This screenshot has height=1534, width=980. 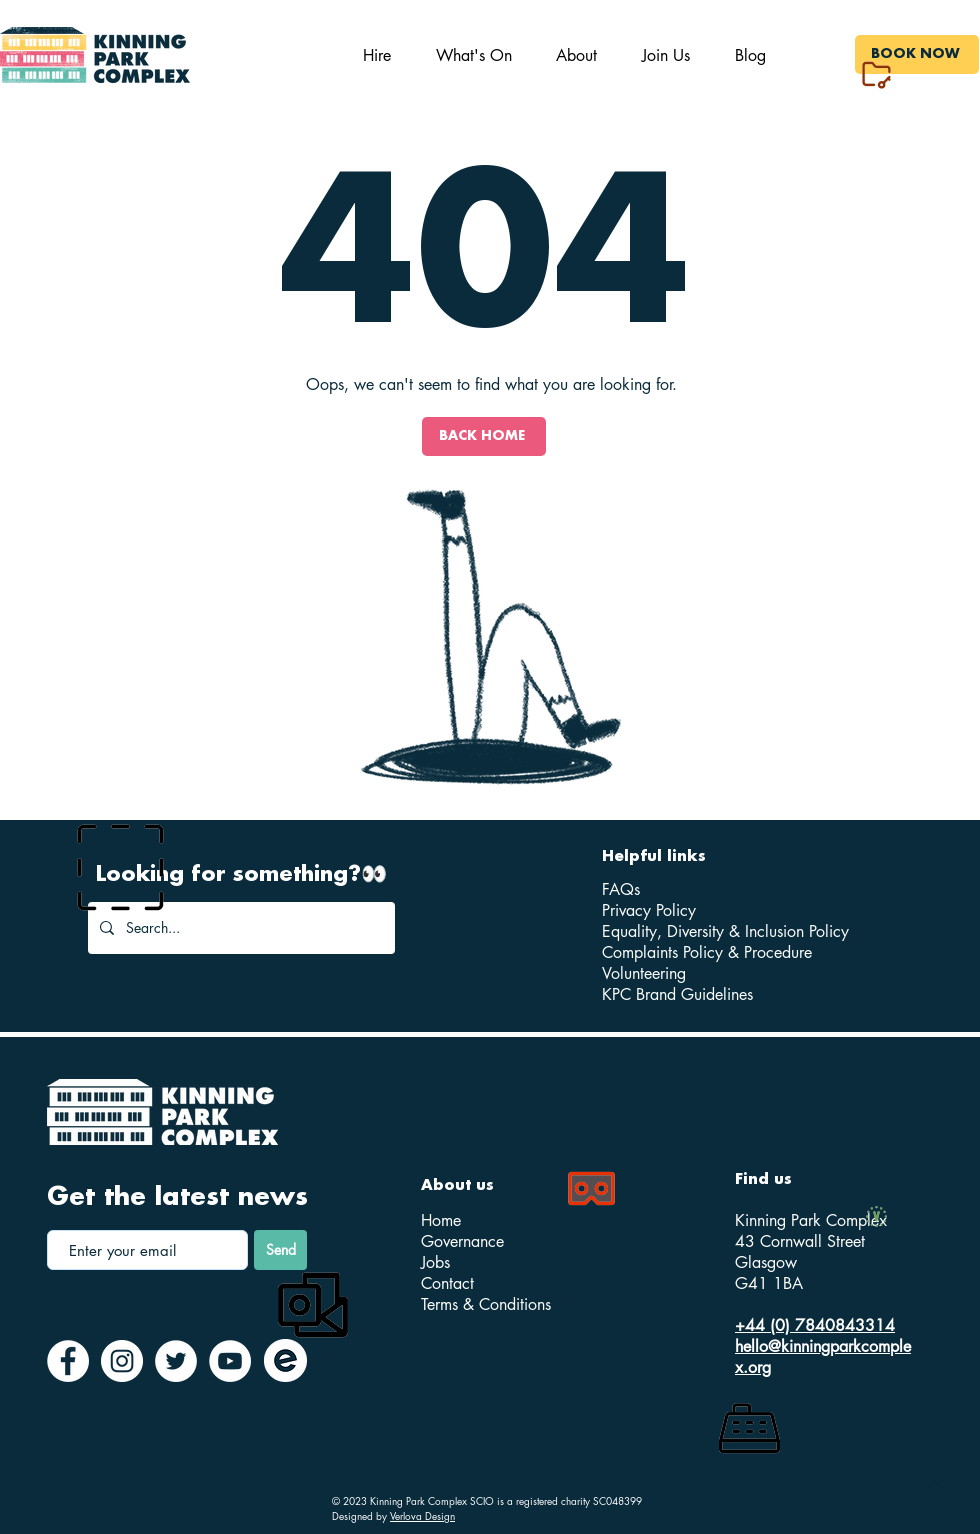 What do you see at coordinates (313, 1305) in the screenshot?
I see `open Microsoft Outlook email` at bounding box center [313, 1305].